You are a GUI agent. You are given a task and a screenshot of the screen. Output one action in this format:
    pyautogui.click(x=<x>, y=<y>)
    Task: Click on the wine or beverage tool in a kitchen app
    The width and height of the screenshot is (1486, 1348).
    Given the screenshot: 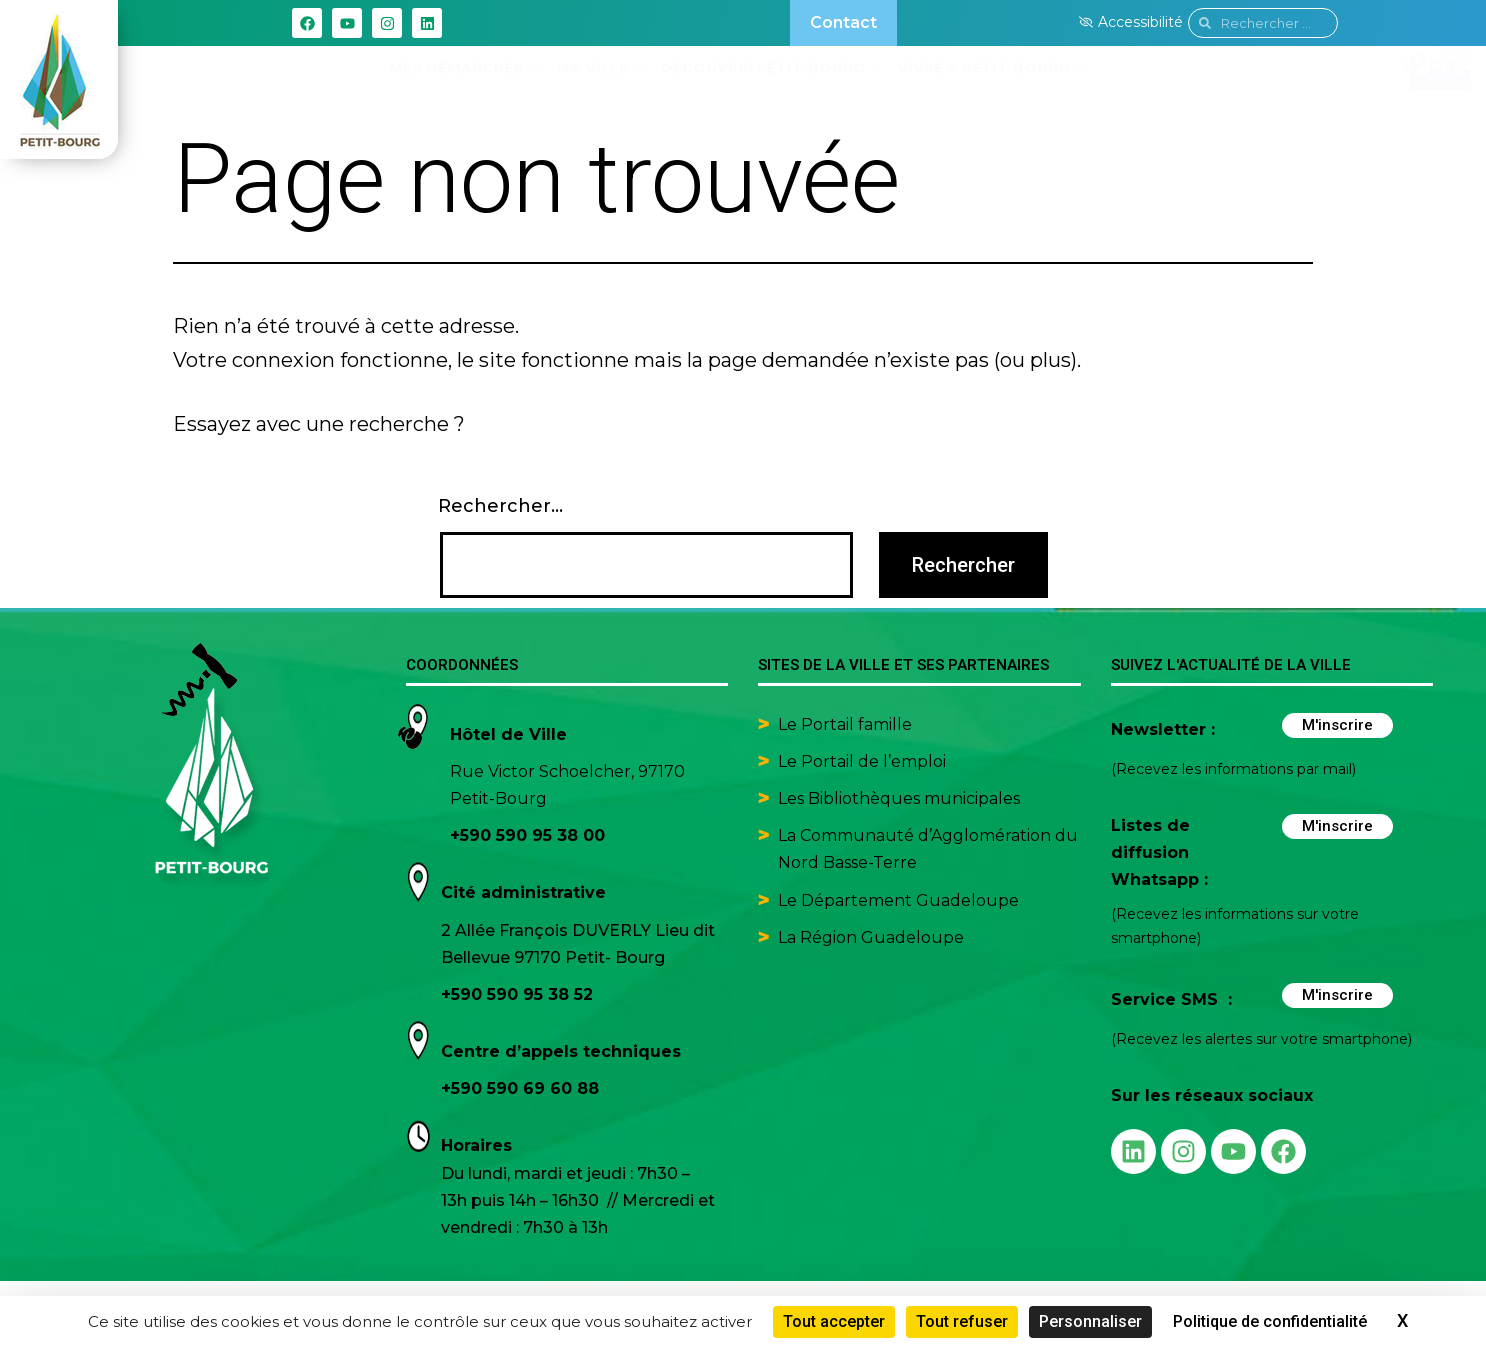 What is the action you would take?
    pyautogui.click(x=199, y=679)
    